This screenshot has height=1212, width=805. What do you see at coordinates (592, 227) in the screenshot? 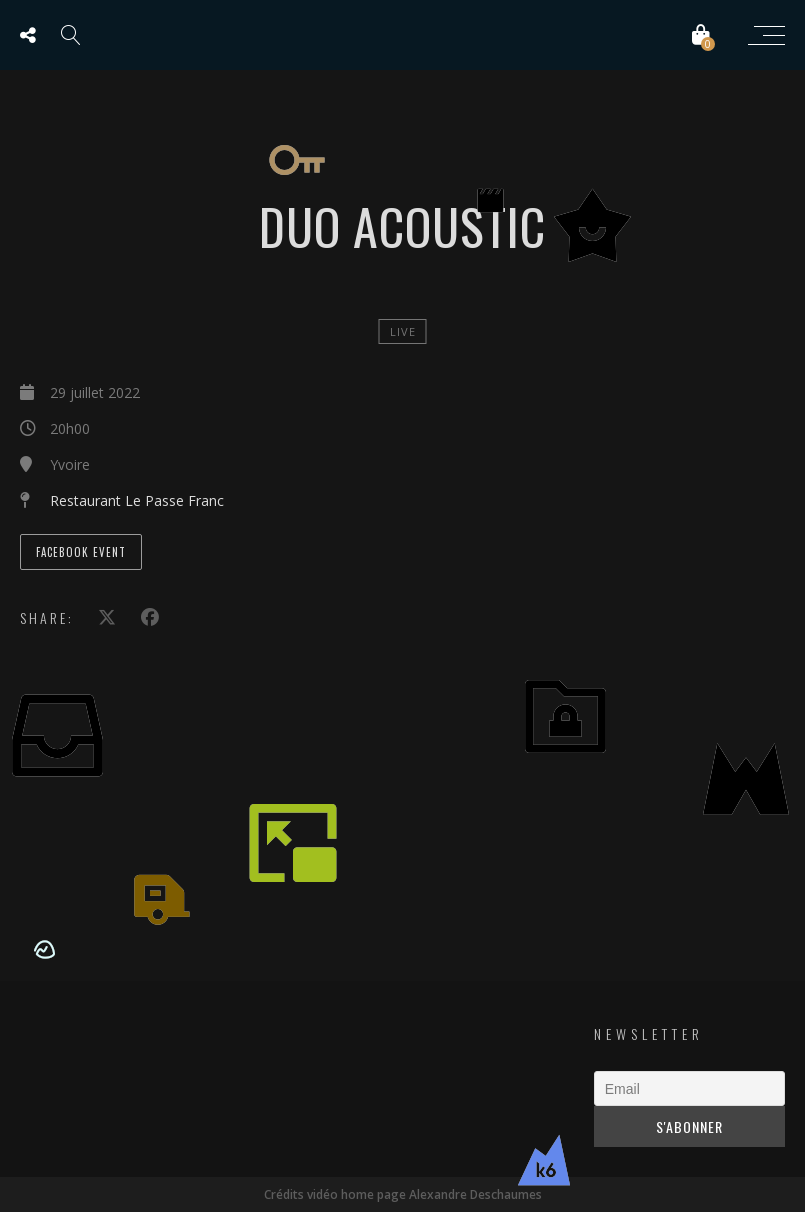
I see `indicates a favorite or starred item with positive feedback` at bounding box center [592, 227].